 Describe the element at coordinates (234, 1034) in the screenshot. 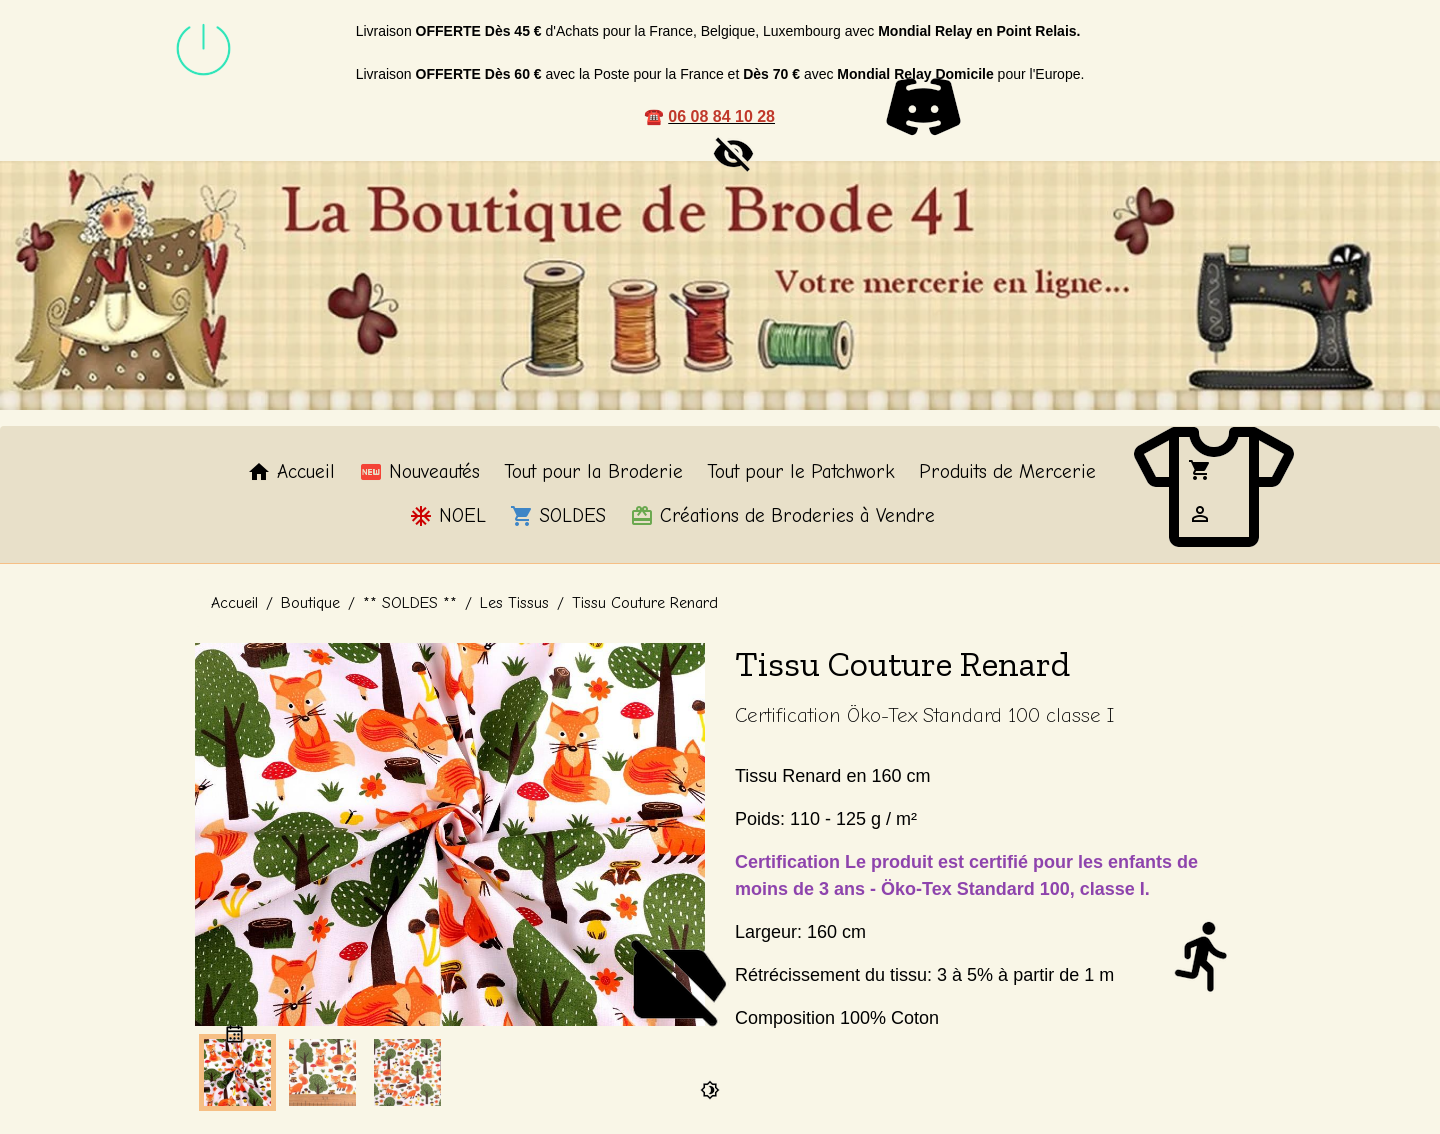

I see `view calendar with scheduled events` at that location.